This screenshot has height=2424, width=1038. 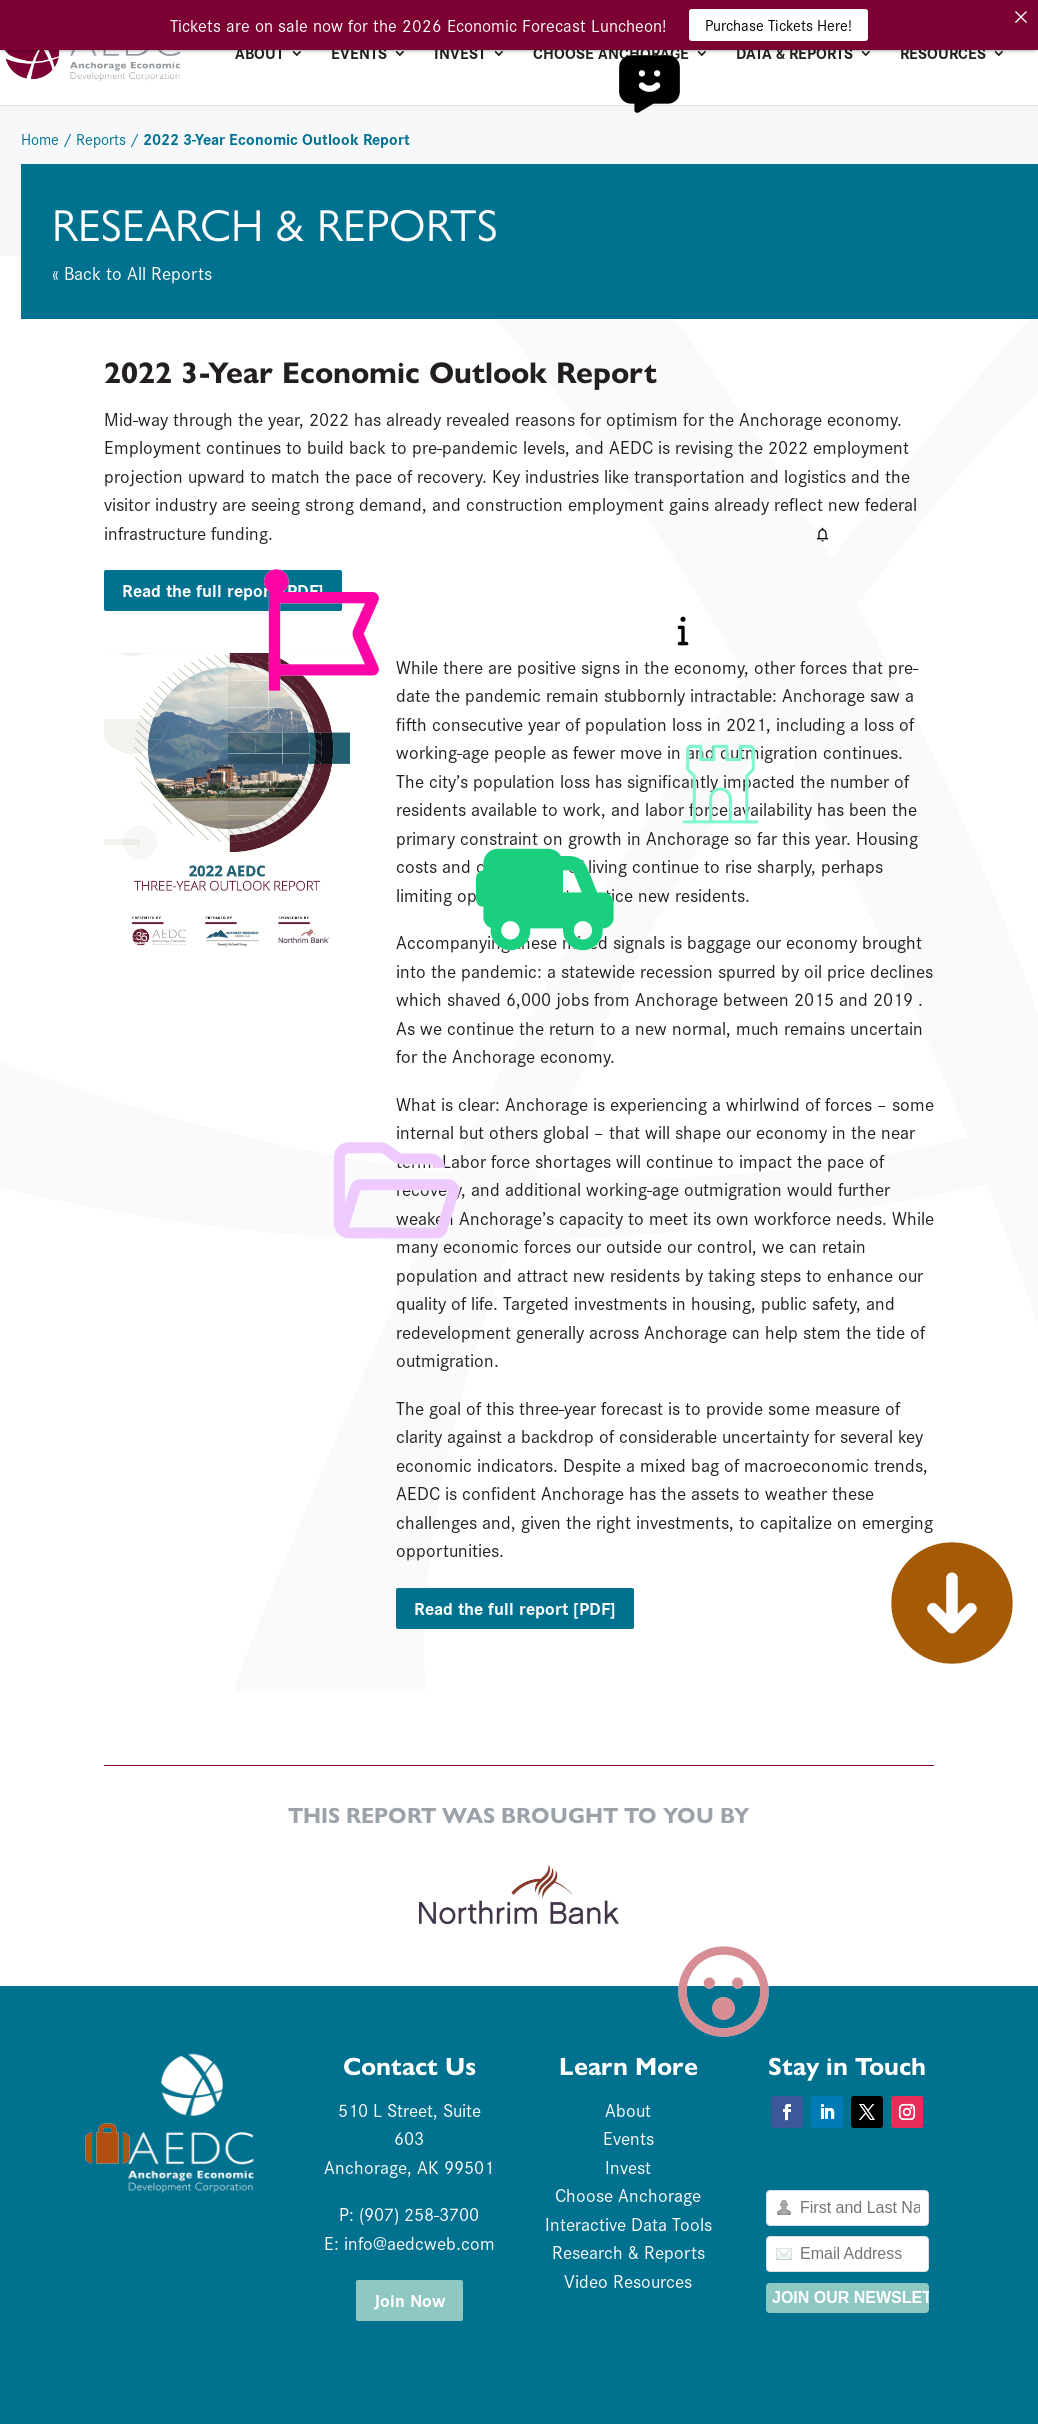 What do you see at coordinates (548, 899) in the screenshot?
I see `track field delivery or off-road shipment` at bounding box center [548, 899].